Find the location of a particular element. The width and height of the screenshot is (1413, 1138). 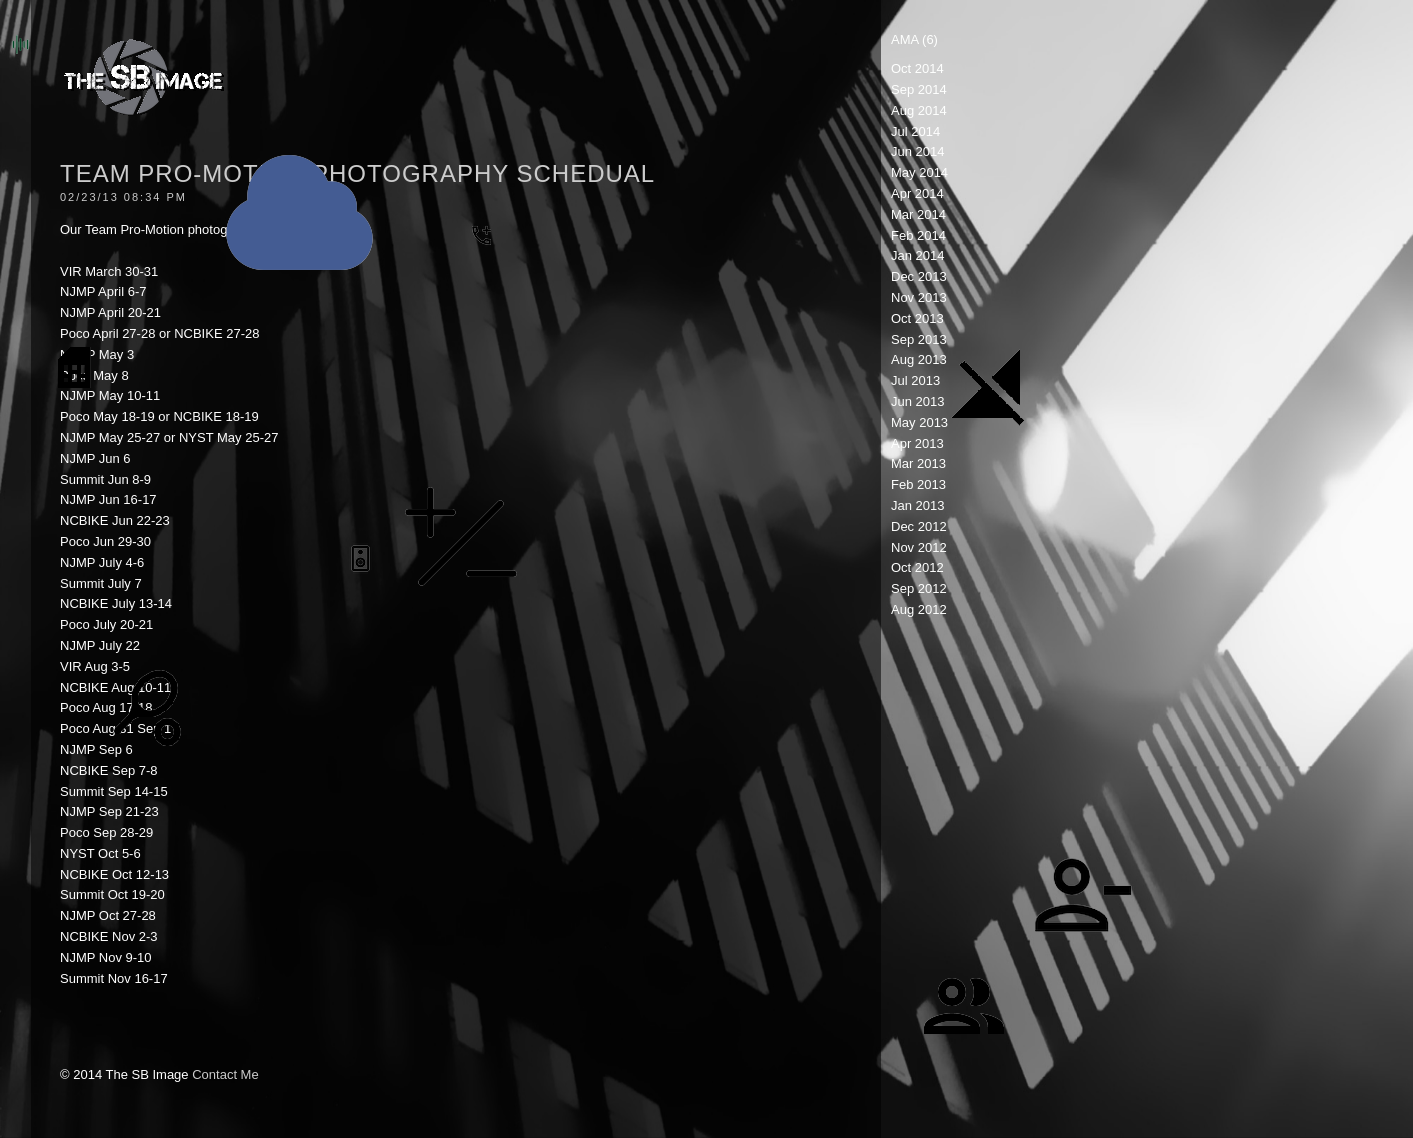

cloud storage or sync status is located at coordinates (299, 212).